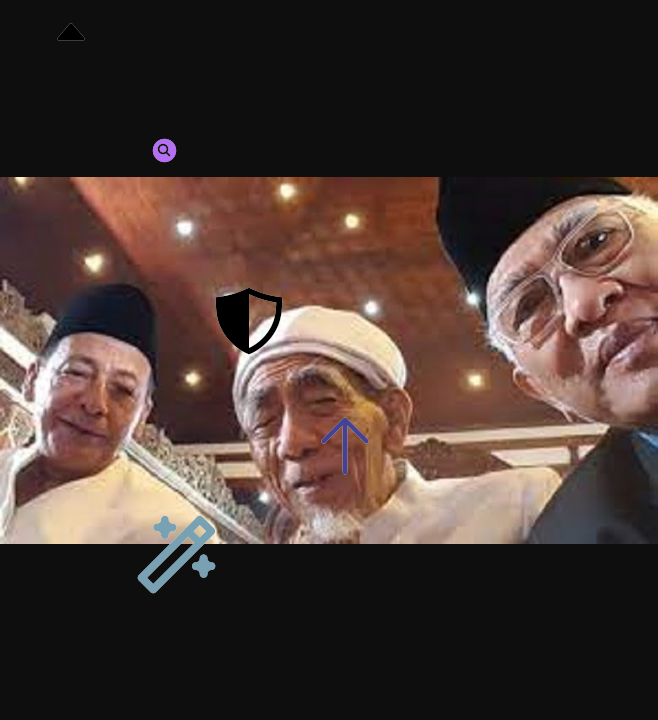 The width and height of the screenshot is (658, 720). Describe the element at coordinates (249, 321) in the screenshot. I see `partial security or protection enabled` at that location.